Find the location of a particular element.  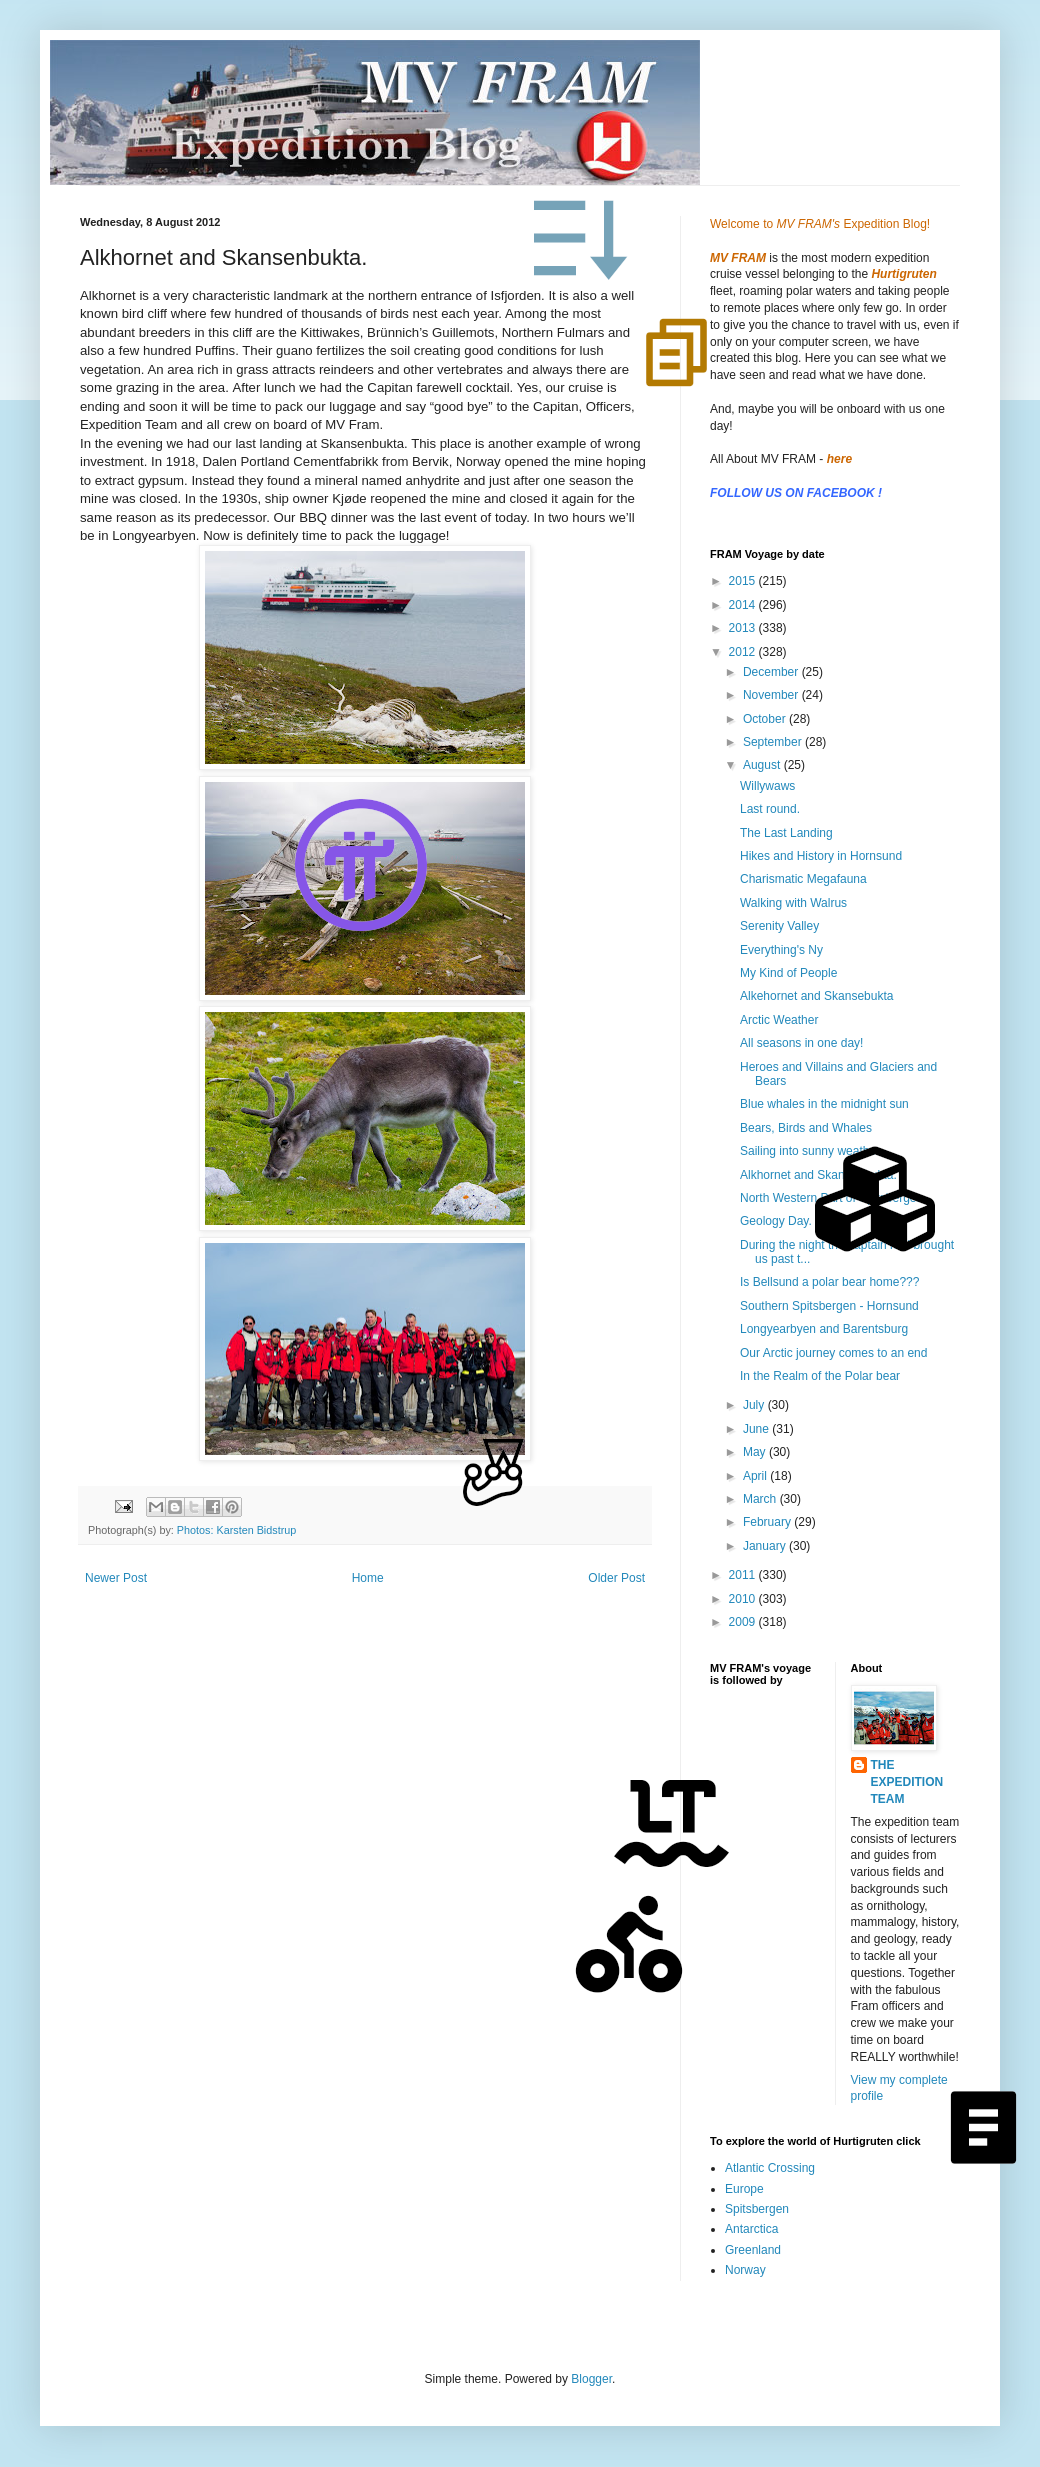

copy file to clipboard is located at coordinates (676, 352).